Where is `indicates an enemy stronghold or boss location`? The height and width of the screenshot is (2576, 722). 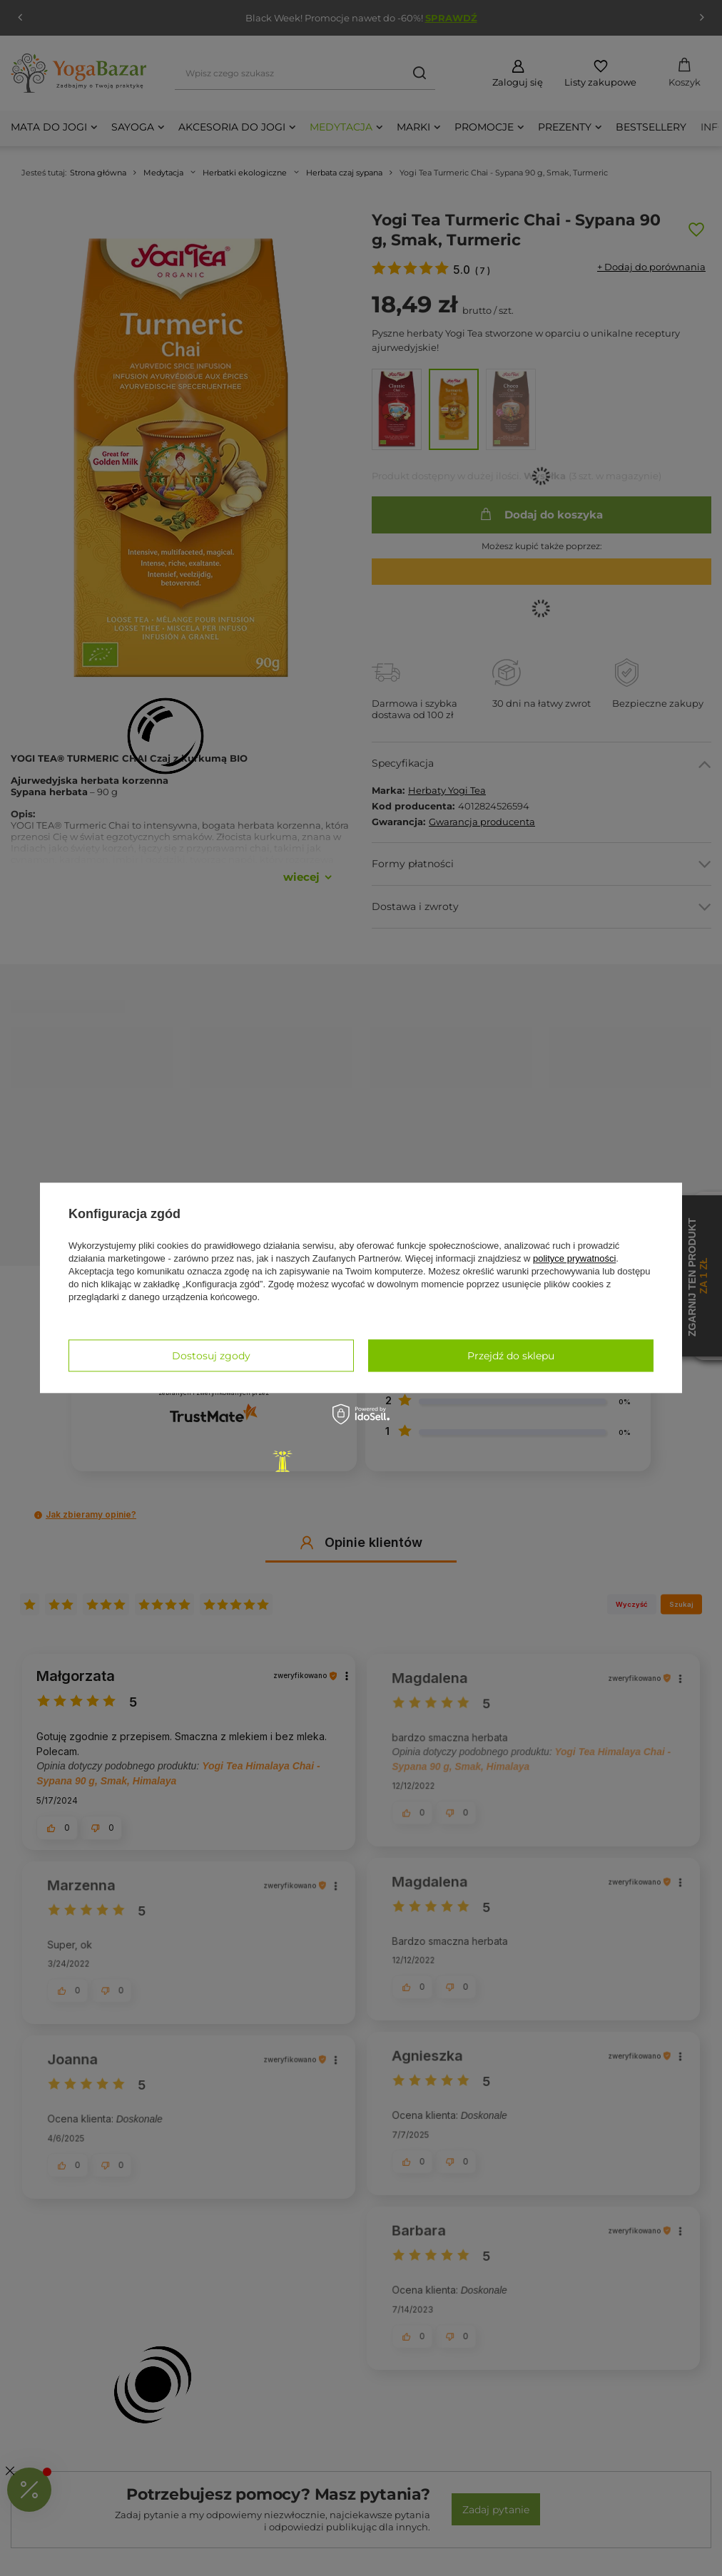 indicates an enemy stronghold or boss location is located at coordinates (283, 1461).